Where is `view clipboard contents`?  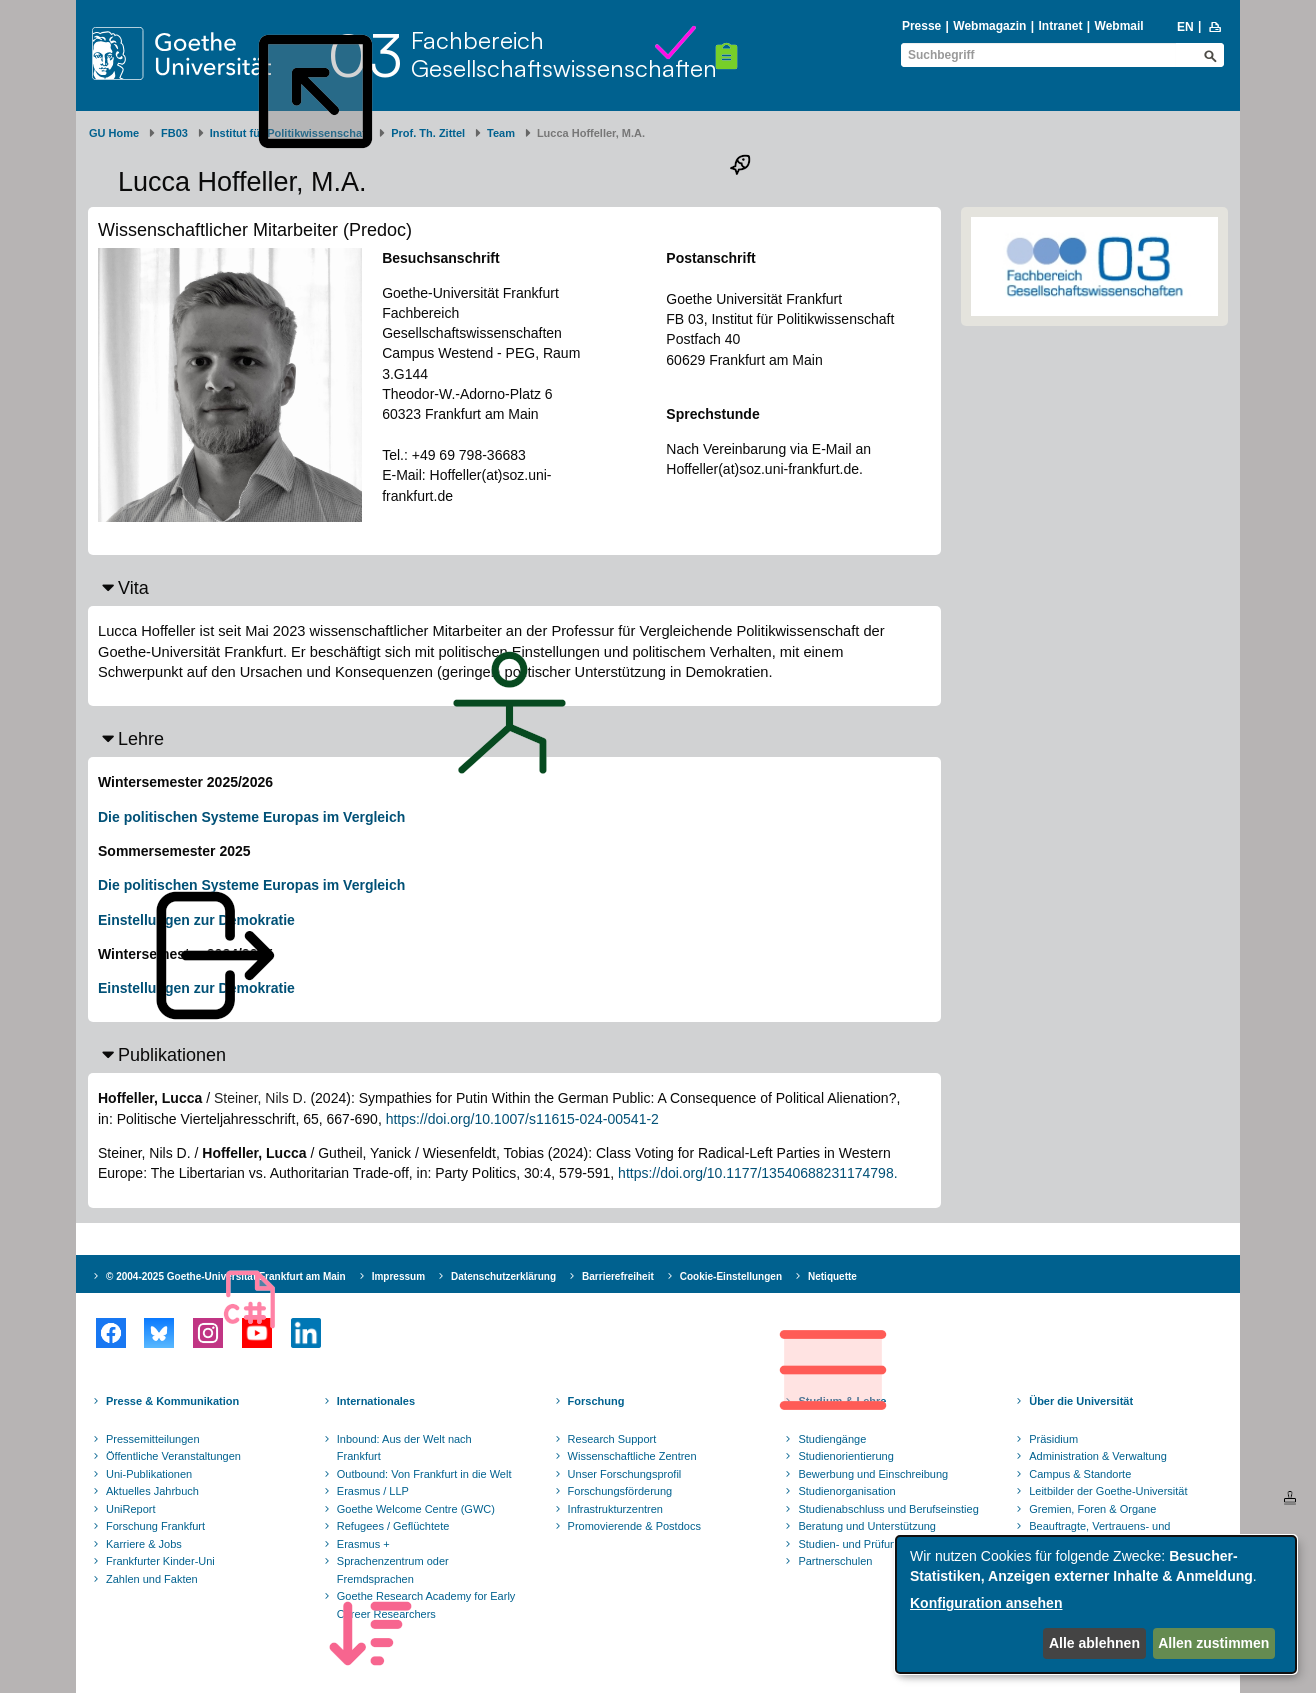
view clipboard contents is located at coordinates (726, 56).